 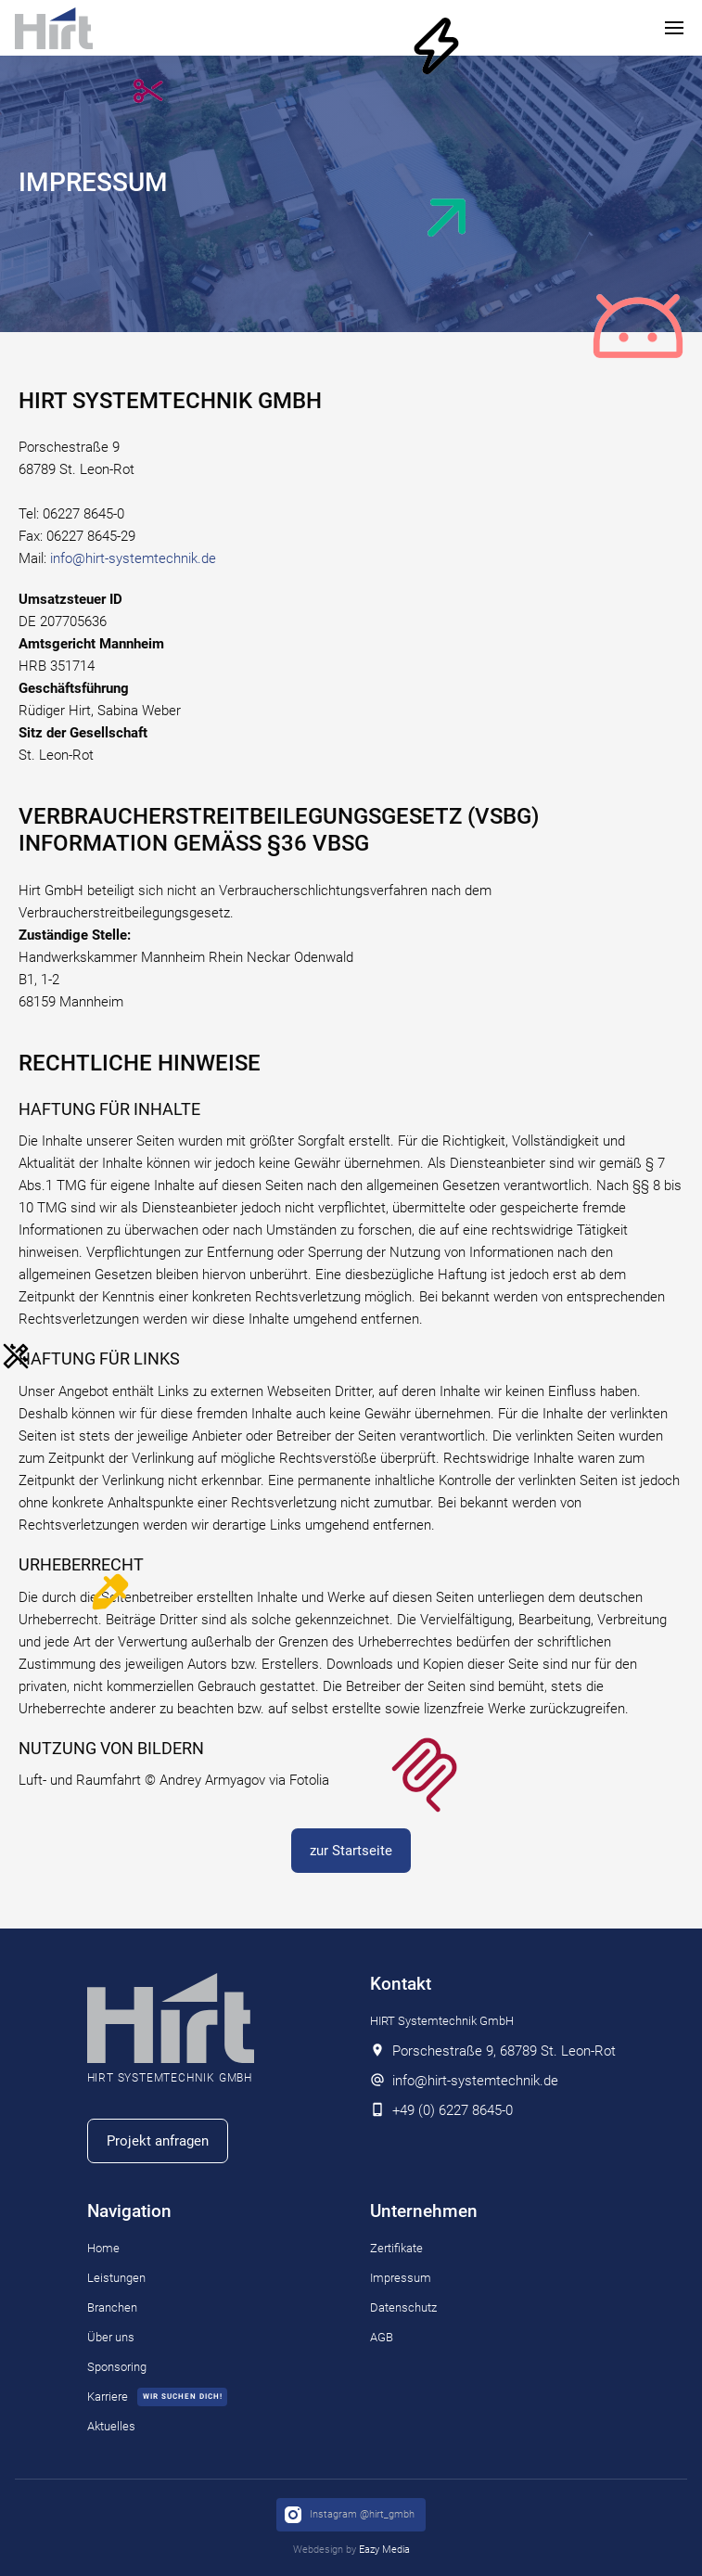 I want to click on select a color from the canvas, so click(x=110, y=1592).